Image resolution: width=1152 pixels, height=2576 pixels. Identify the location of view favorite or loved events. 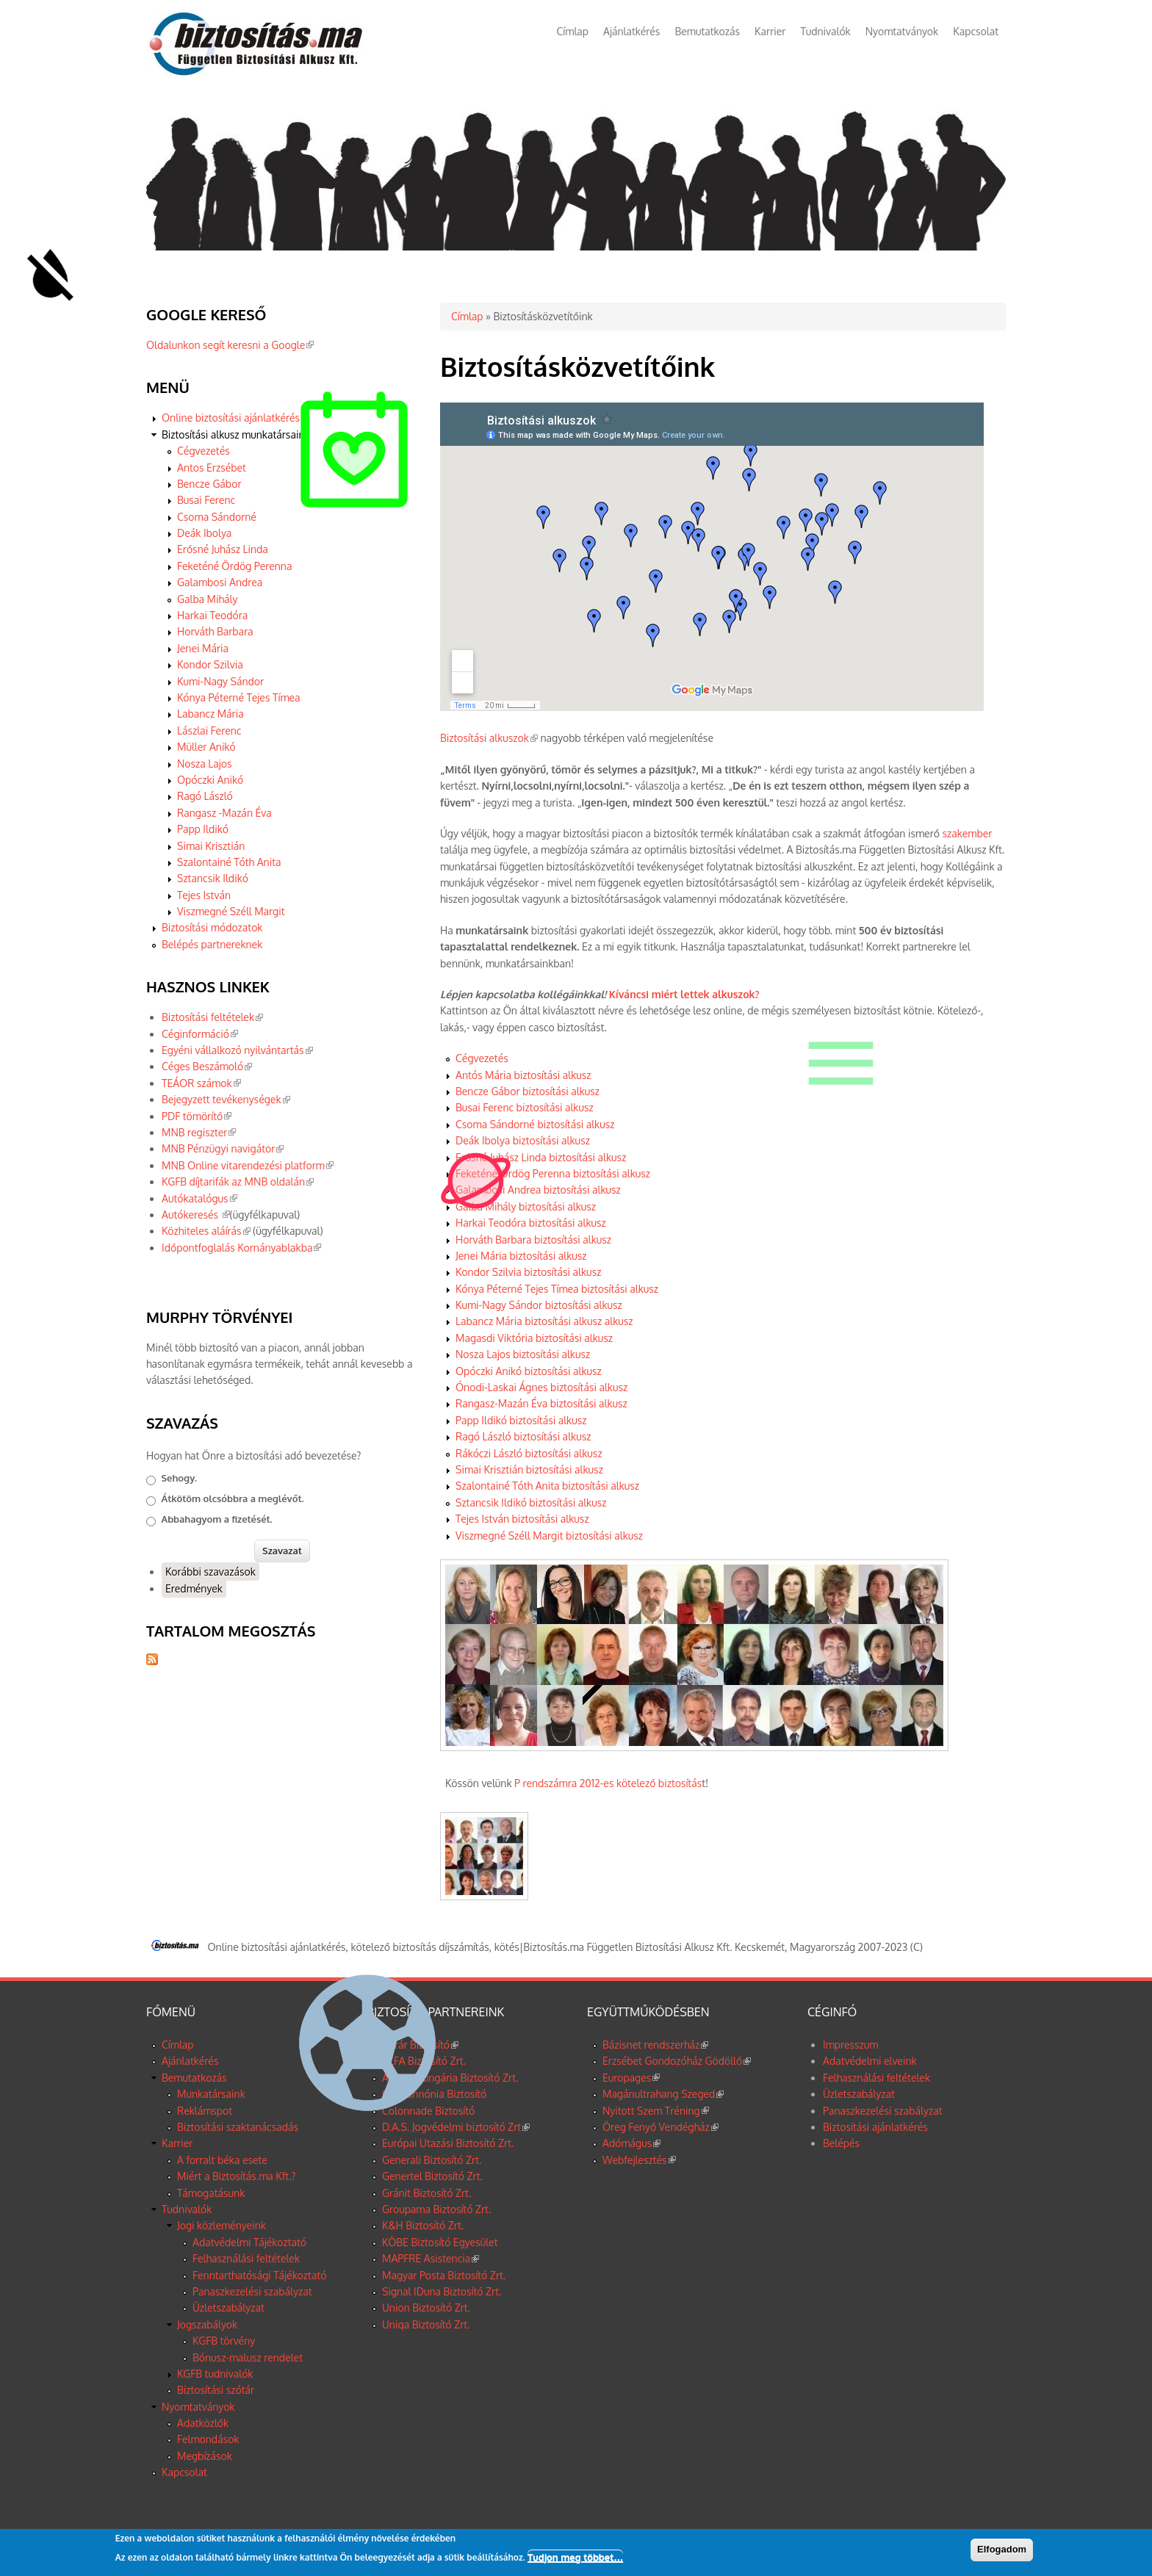
(354, 454).